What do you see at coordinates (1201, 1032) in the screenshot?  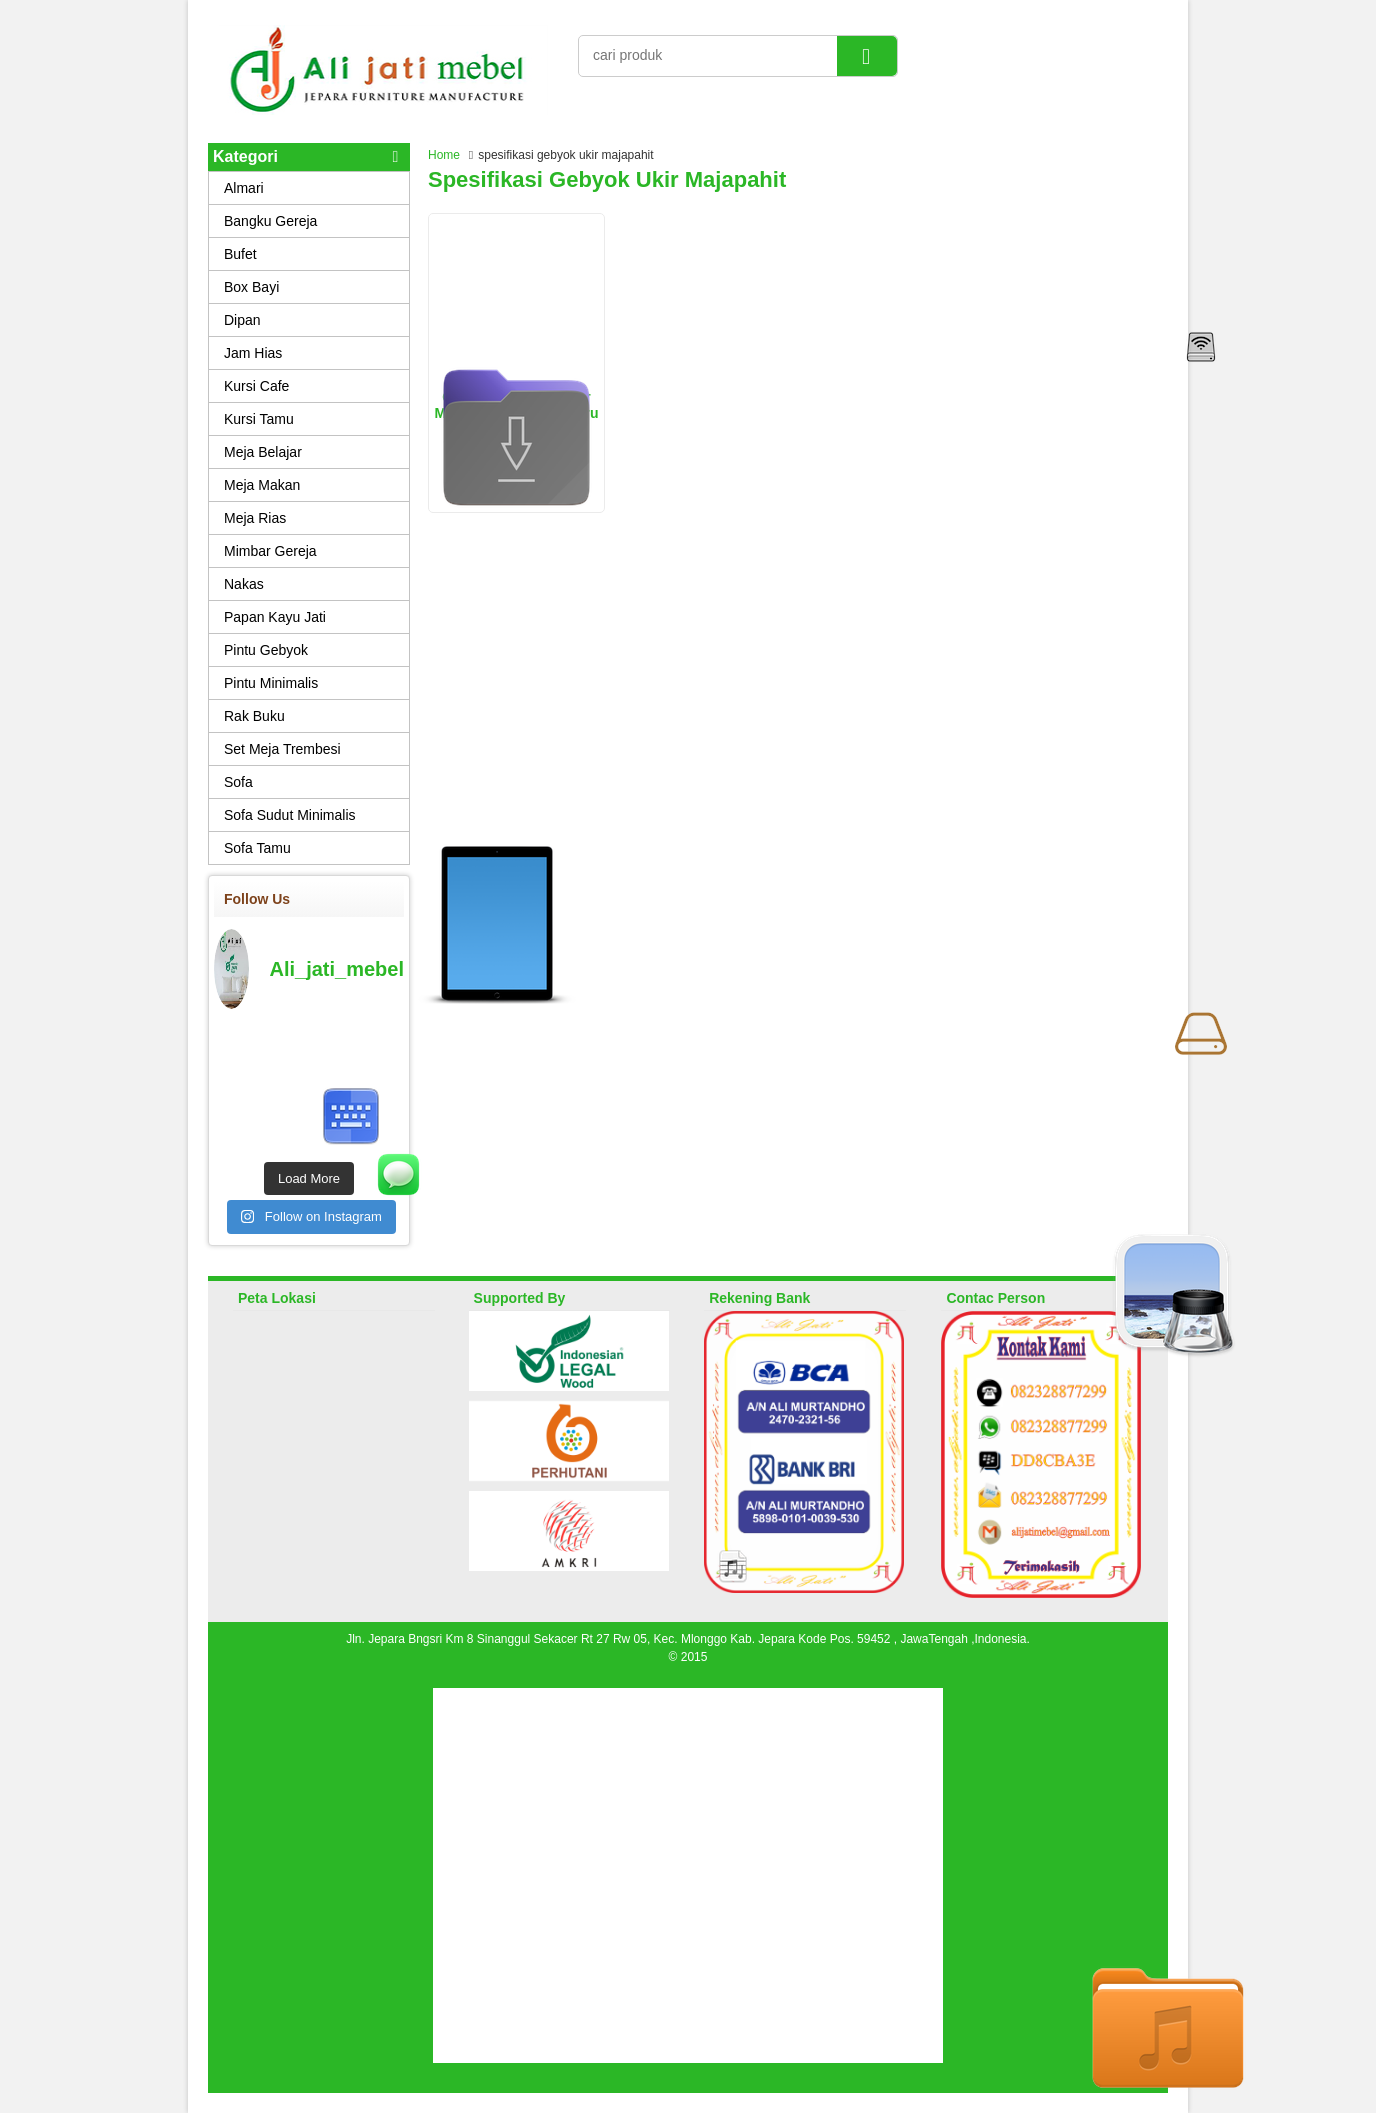 I see `eject or safely remove external drive` at bounding box center [1201, 1032].